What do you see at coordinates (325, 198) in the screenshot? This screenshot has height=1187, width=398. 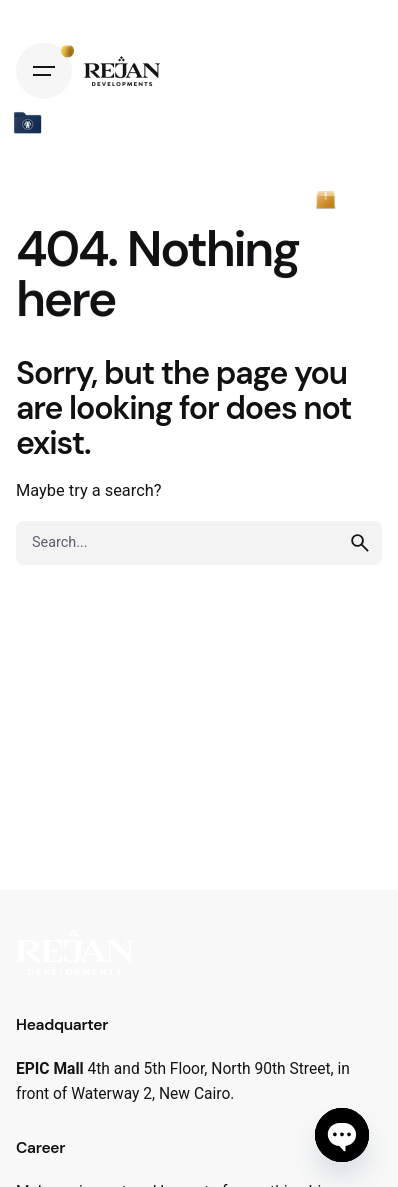 I see `indicates a software package or application bundle` at bounding box center [325, 198].